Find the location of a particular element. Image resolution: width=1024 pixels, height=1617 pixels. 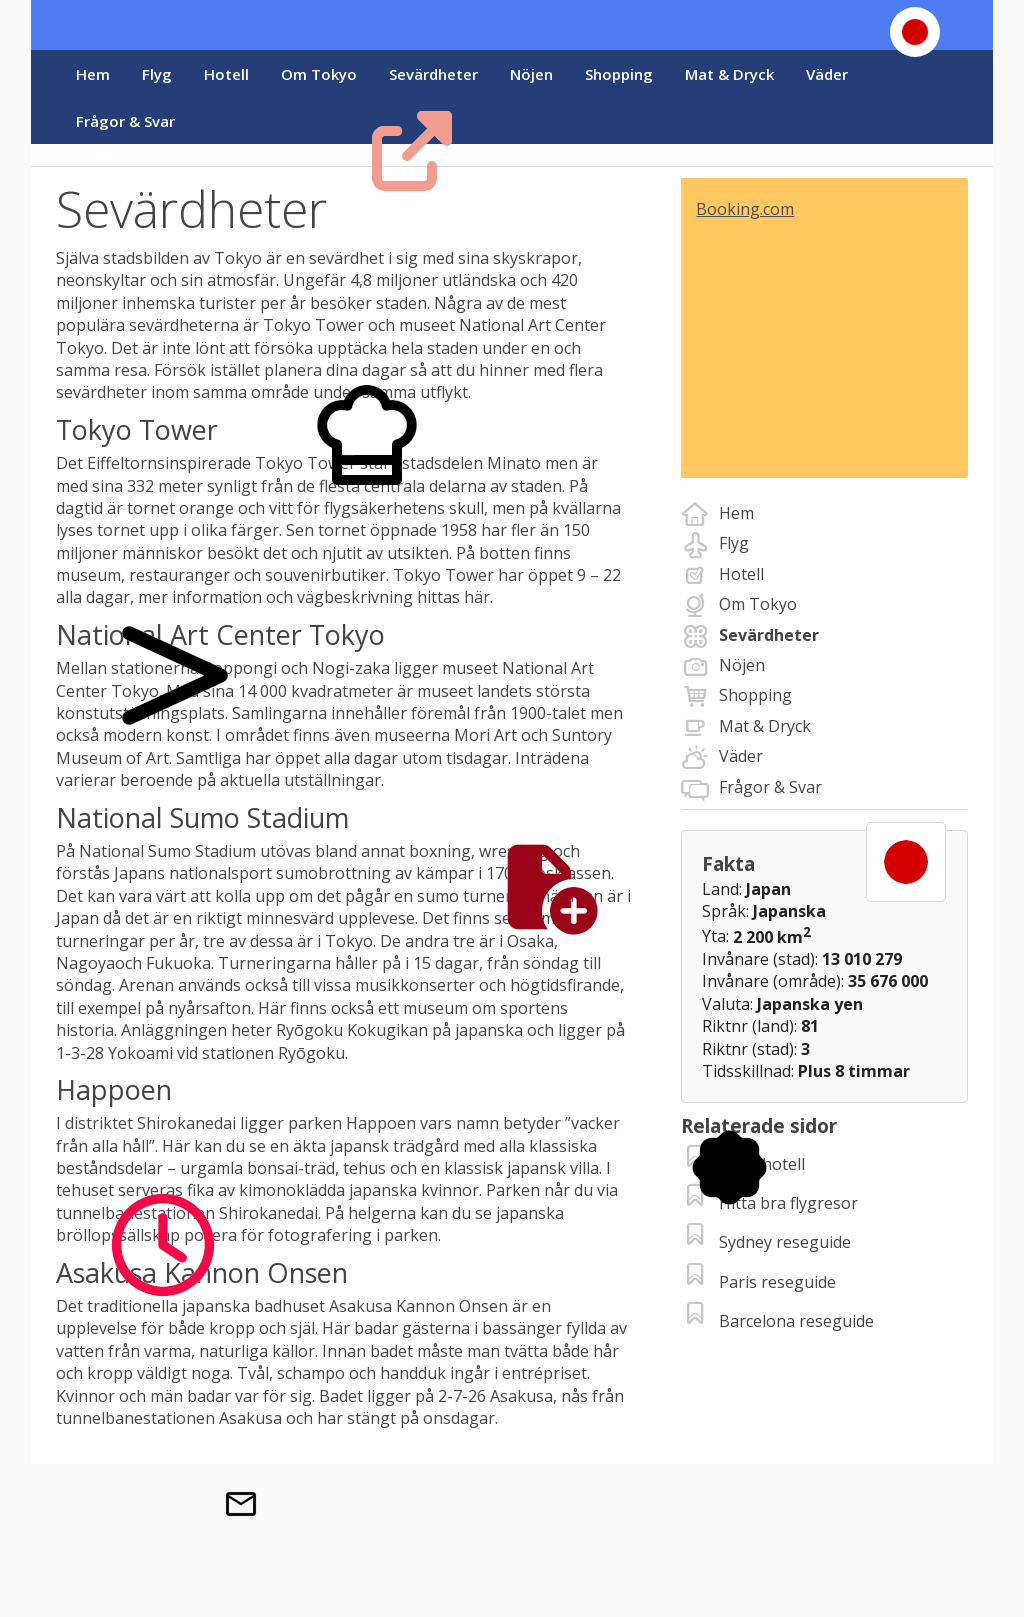

access cooking or recipe features is located at coordinates (367, 435).